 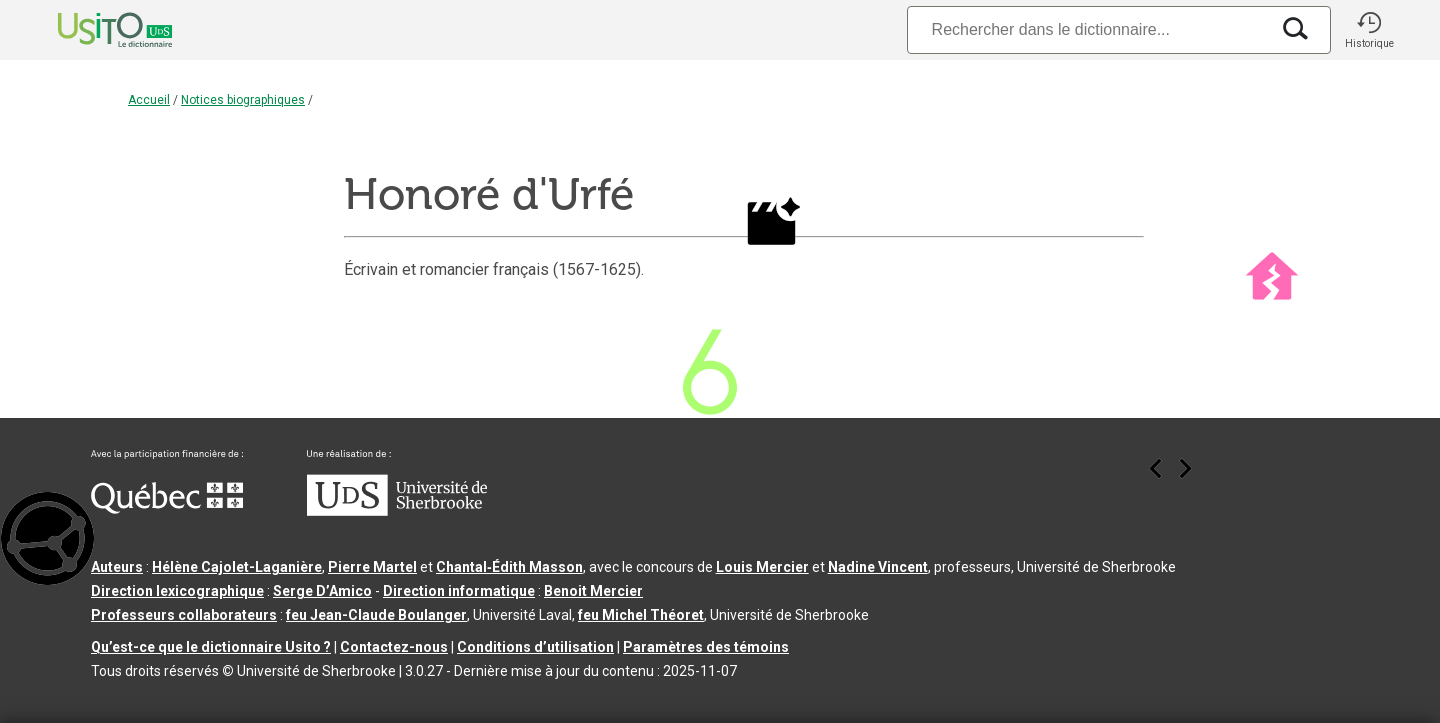 What do you see at coordinates (710, 371) in the screenshot?
I see `indicates item number 6 in a list or sequence` at bounding box center [710, 371].